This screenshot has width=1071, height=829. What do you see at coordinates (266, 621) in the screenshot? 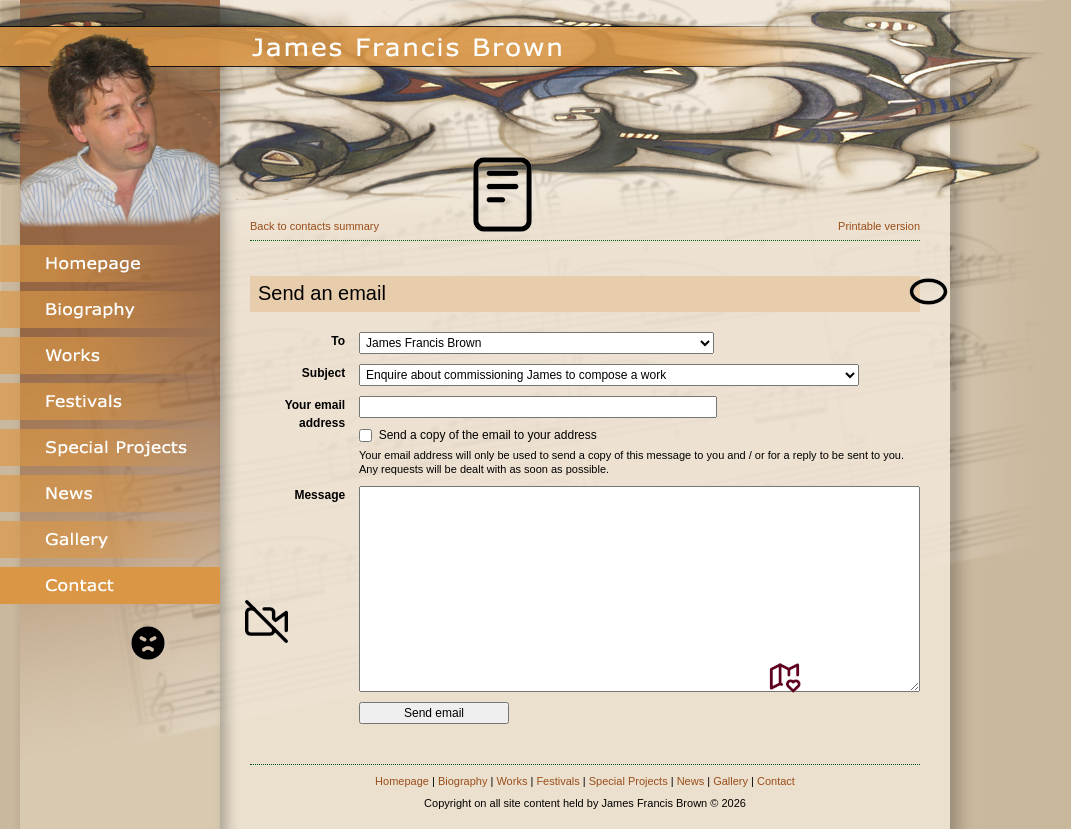
I see `turn off camera or disable video` at bounding box center [266, 621].